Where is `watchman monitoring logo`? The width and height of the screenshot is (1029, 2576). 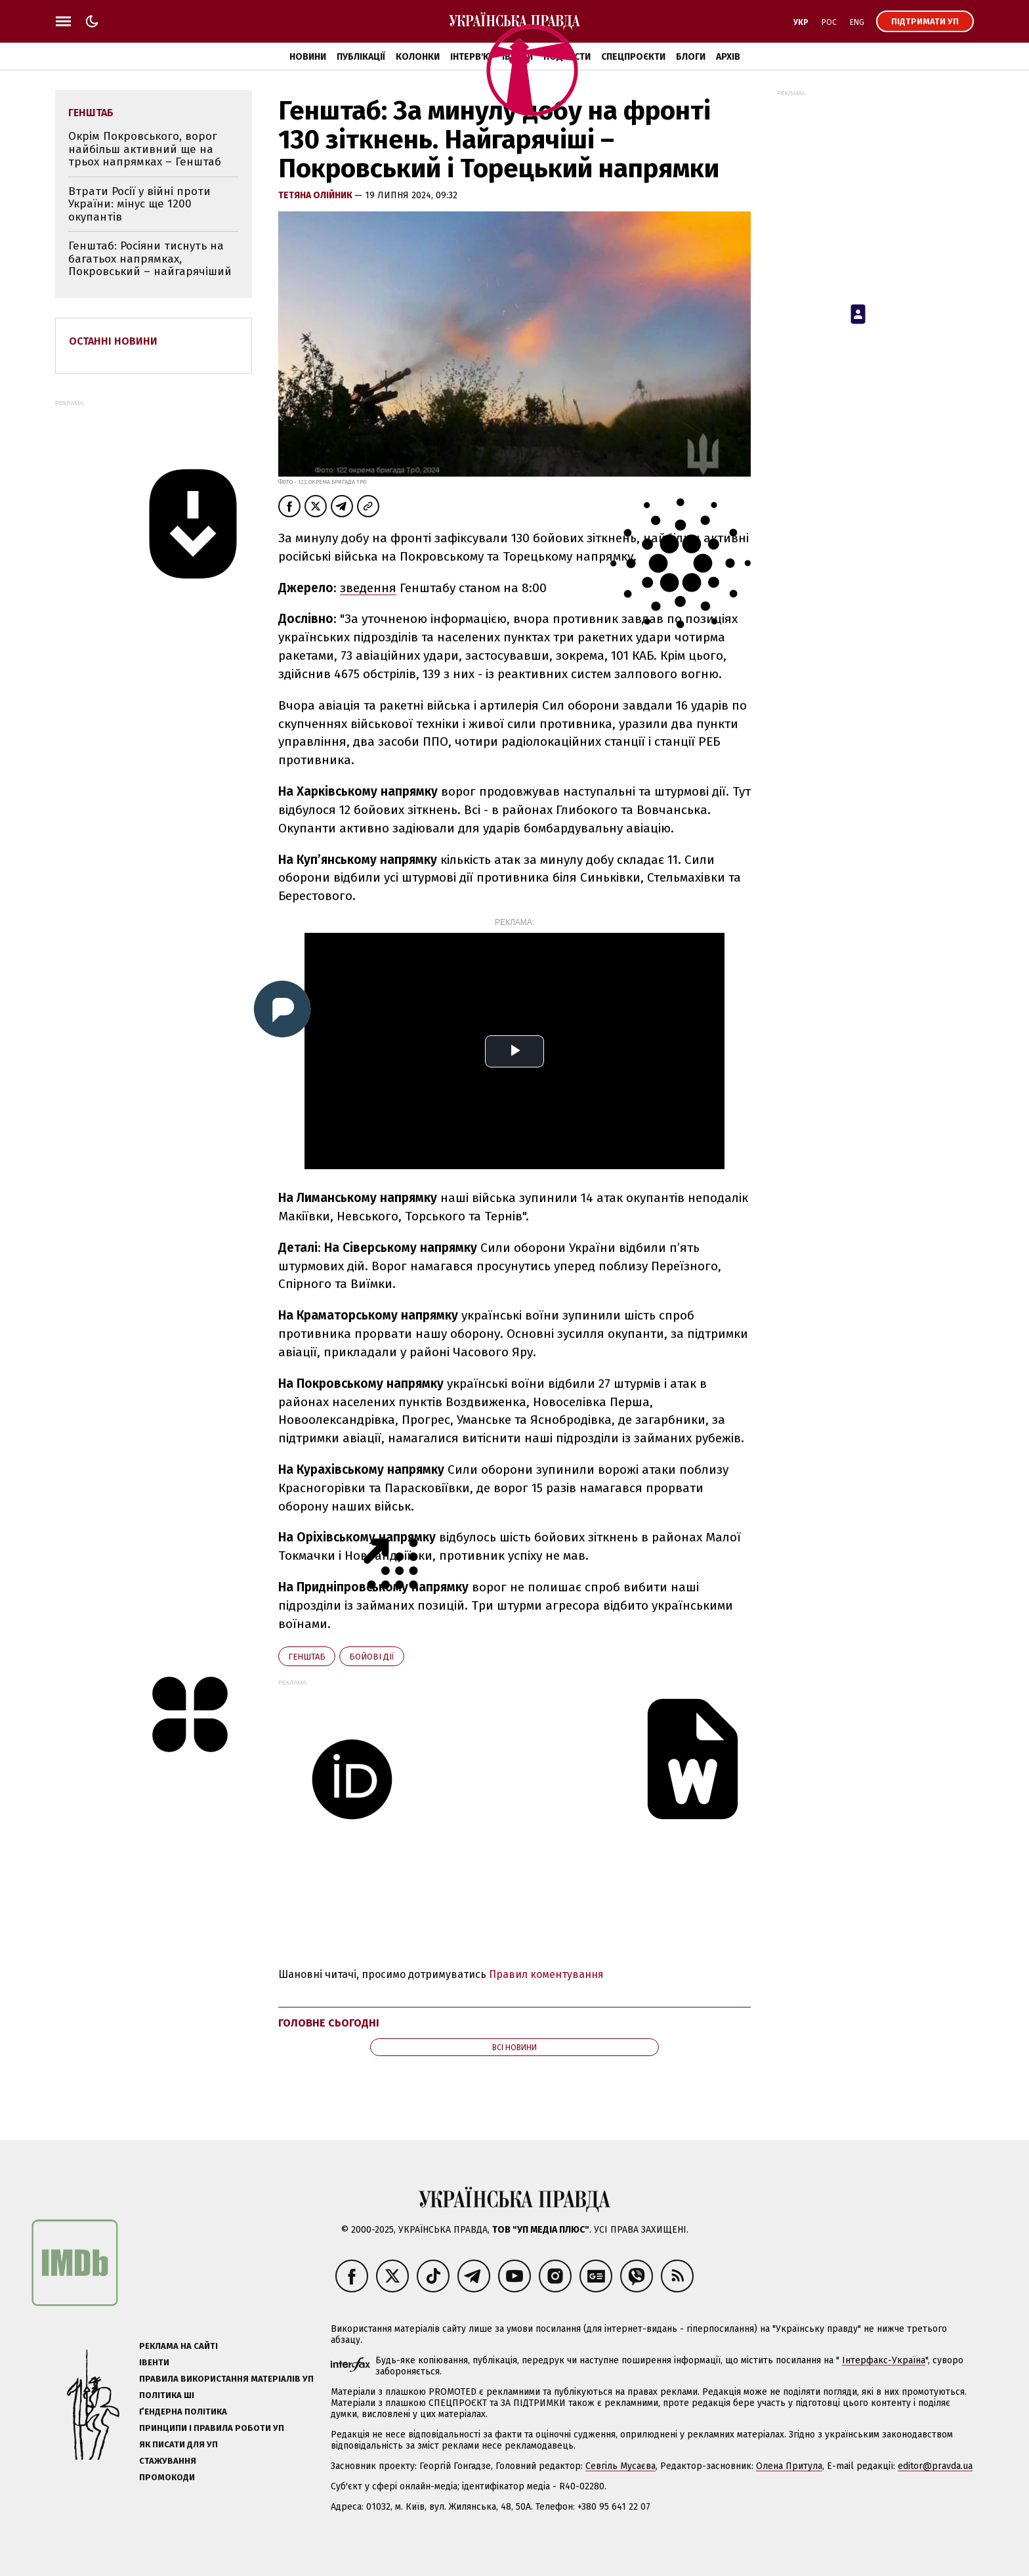 watchman monitoring logo is located at coordinates (532, 70).